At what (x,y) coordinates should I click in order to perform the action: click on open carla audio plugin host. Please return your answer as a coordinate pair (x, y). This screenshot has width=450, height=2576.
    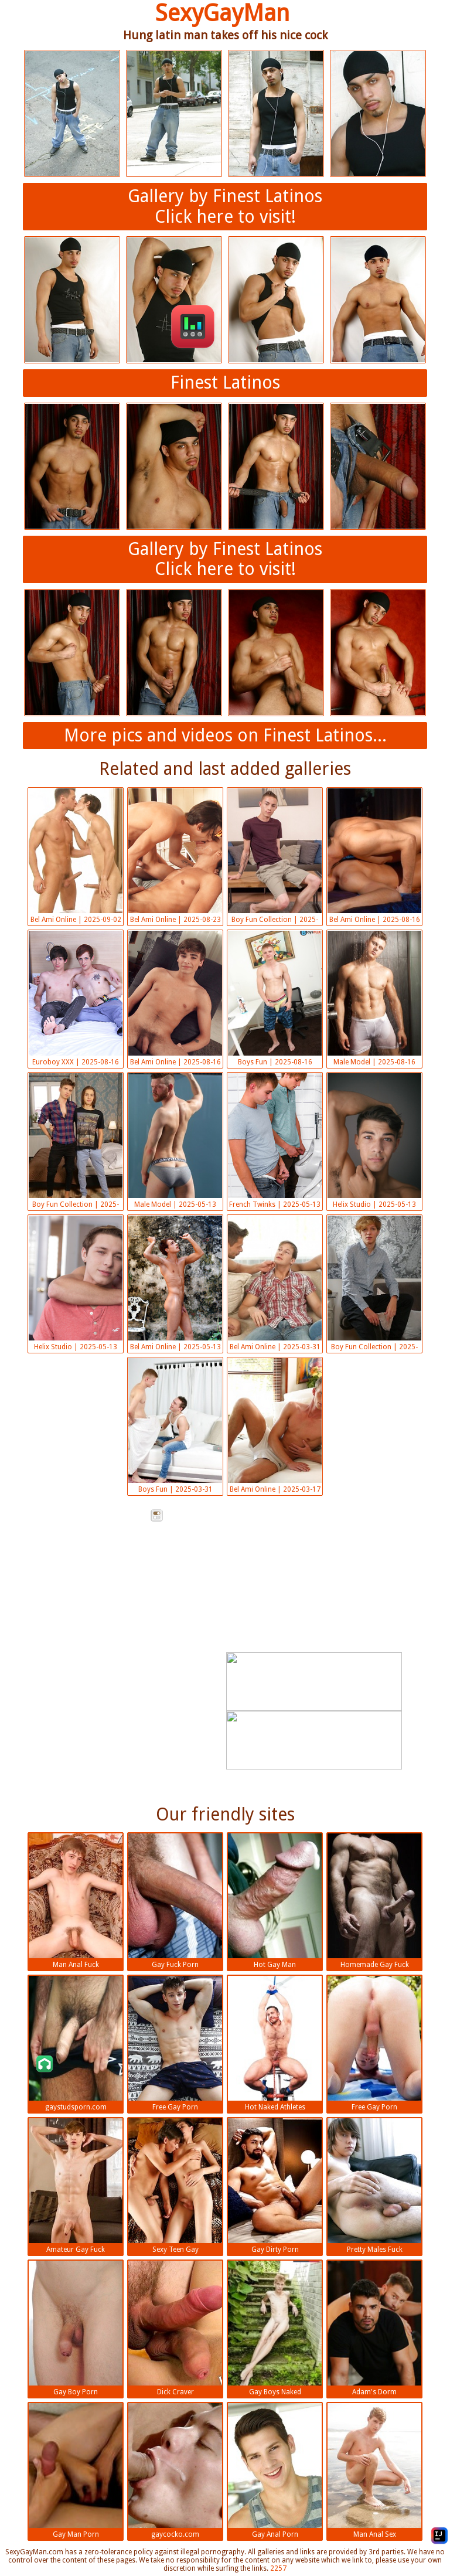
    Looking at the image, I should click on (193, 326).